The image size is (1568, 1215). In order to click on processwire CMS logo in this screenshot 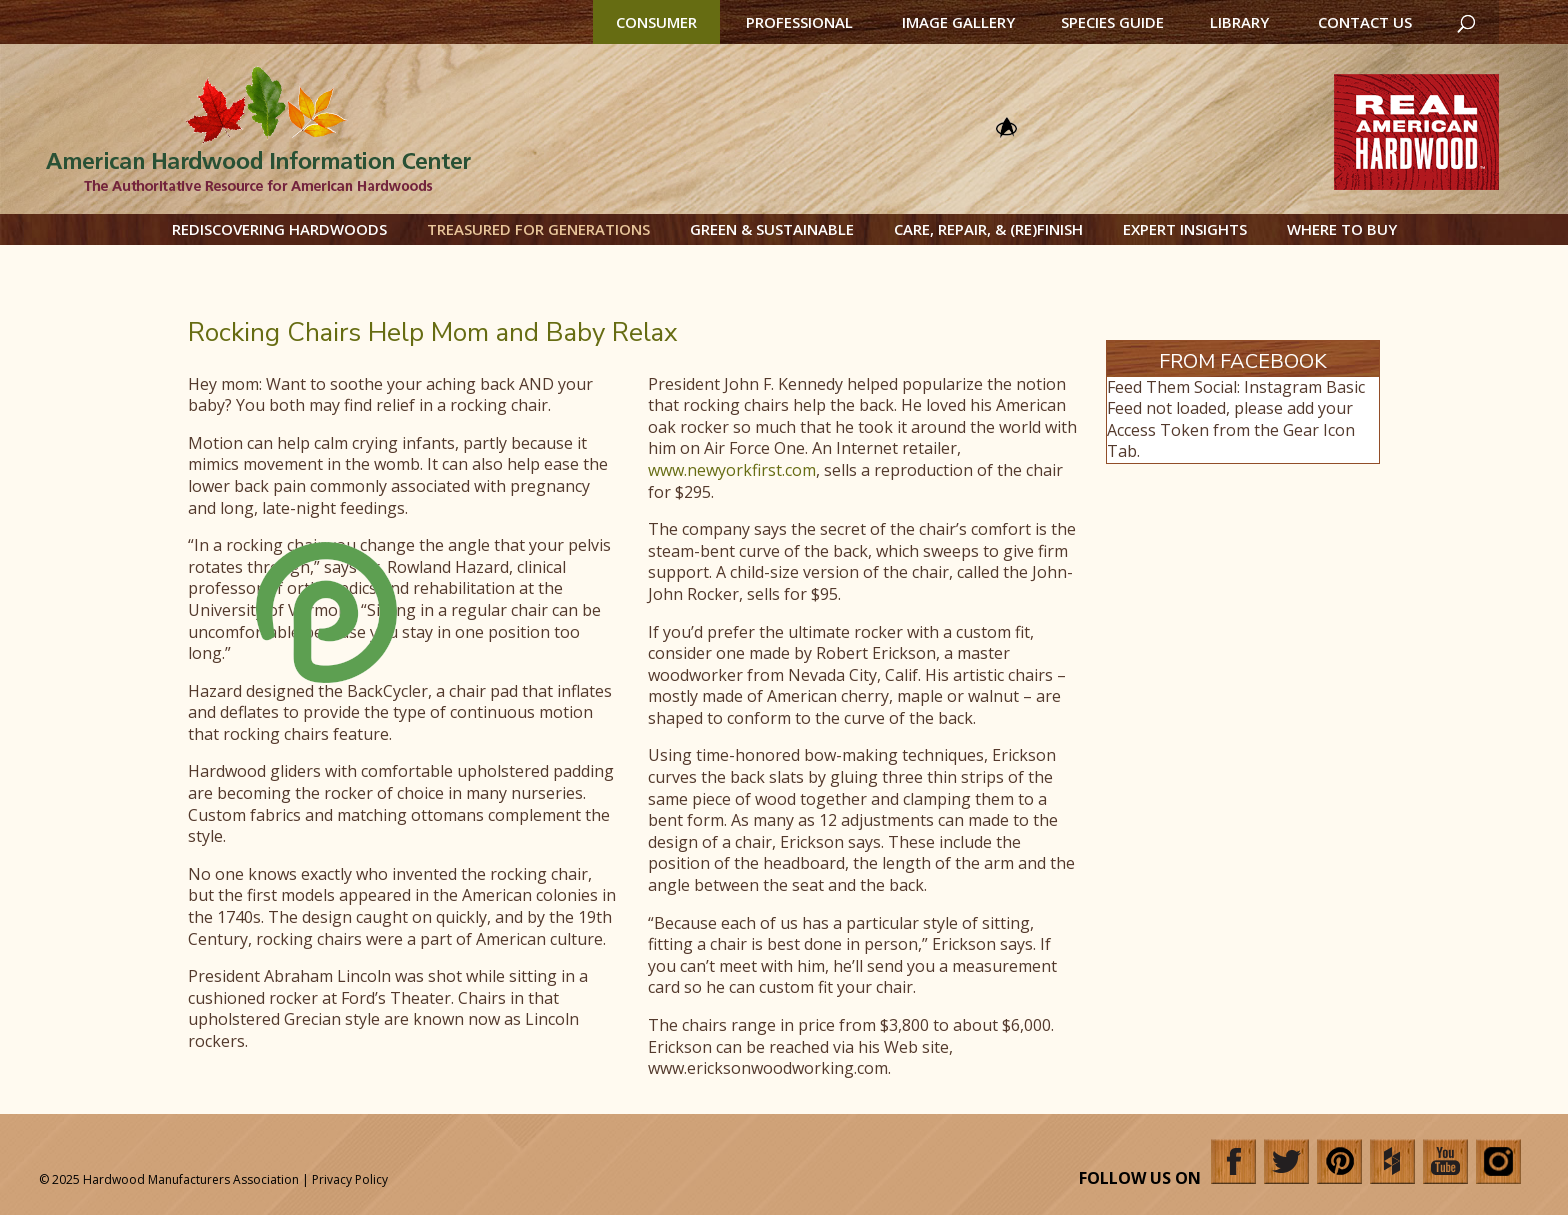, I will do `click(326, 612)`.